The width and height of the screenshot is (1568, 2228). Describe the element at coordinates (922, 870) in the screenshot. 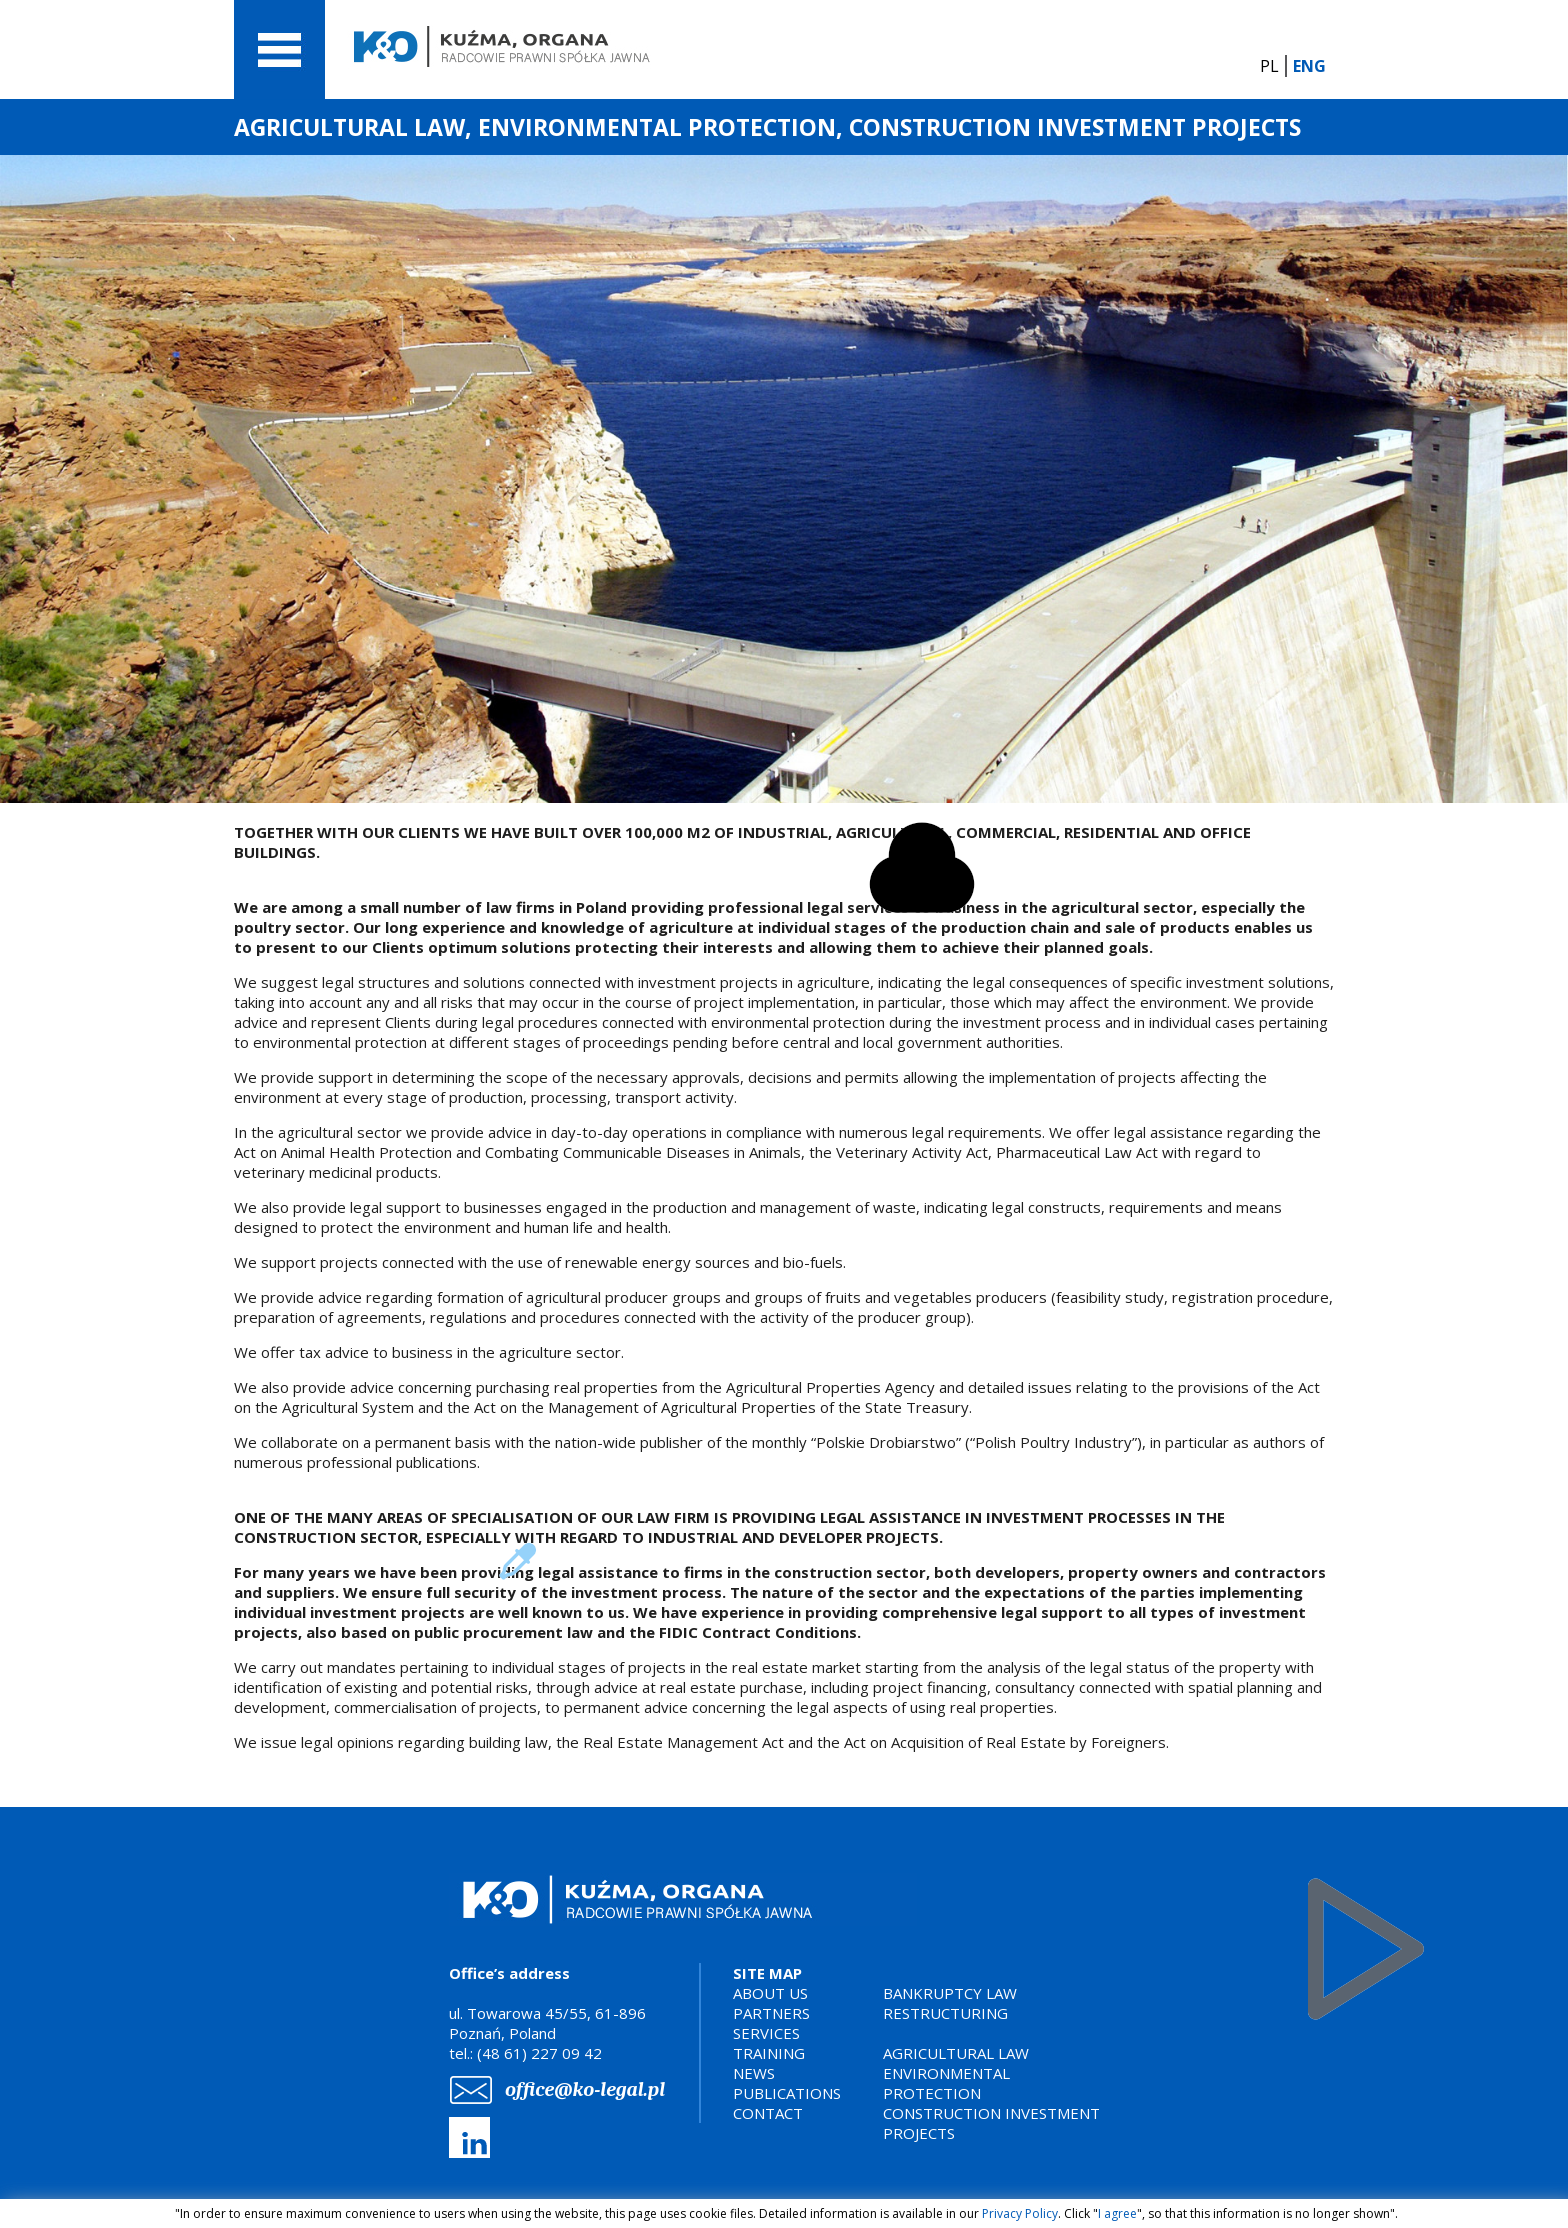

I see `indicates cloudy weather conditions` at that location.